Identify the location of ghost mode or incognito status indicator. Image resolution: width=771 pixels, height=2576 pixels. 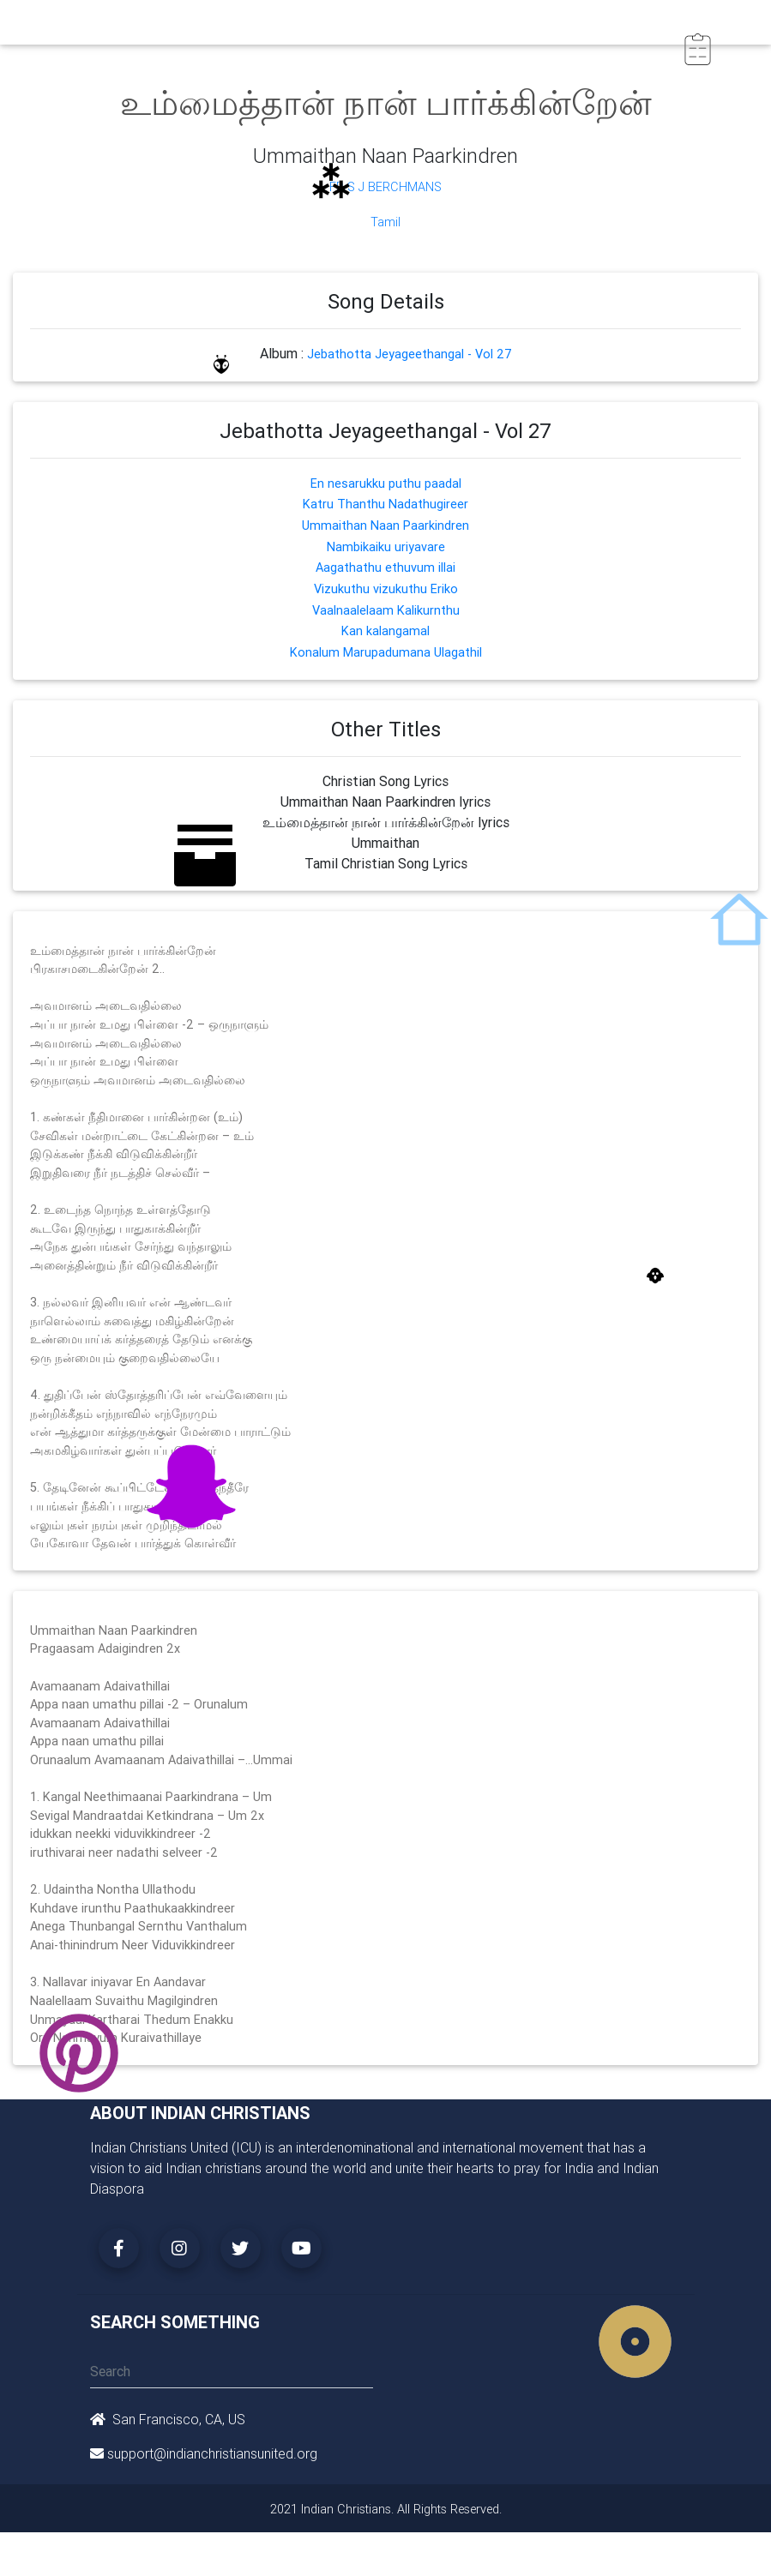
(655, 1276).